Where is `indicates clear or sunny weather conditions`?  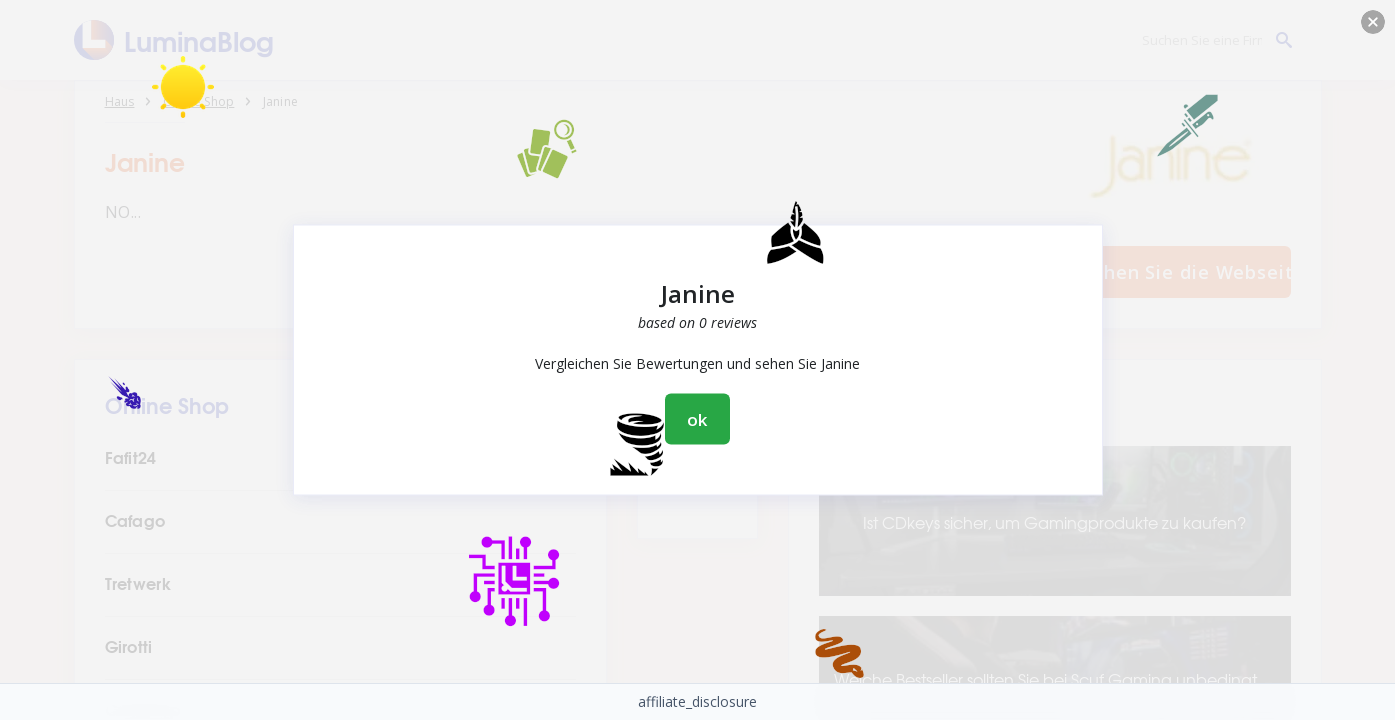 indicates clear or sunny weather conditions is located at coordinates (183, 87).